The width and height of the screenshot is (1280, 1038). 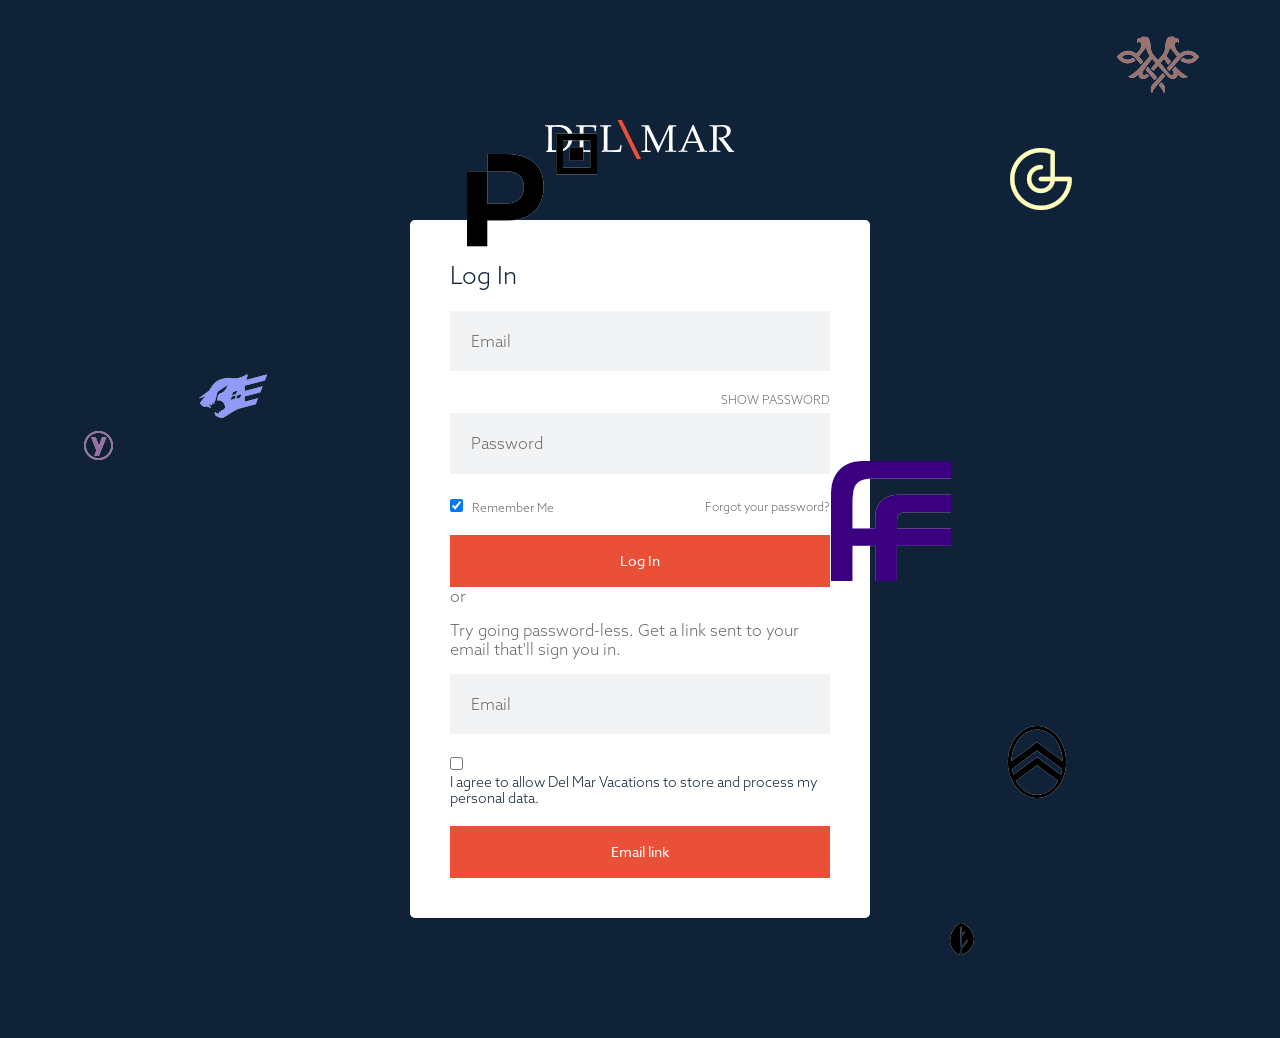 I want to click on october cms logo, so click(x=962, y=939).